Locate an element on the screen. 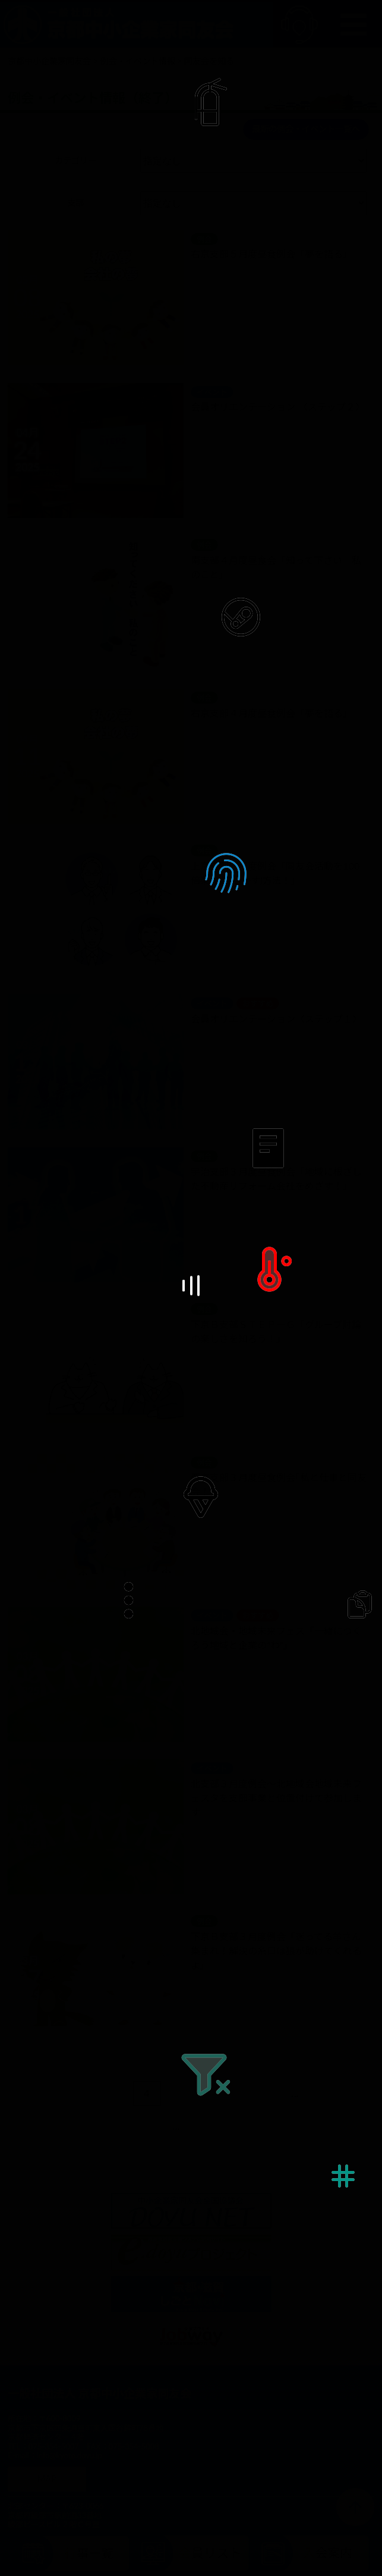 The height and width of the screenshot is (2576, 382). view current temperature is located at coordinates (271, 1269).